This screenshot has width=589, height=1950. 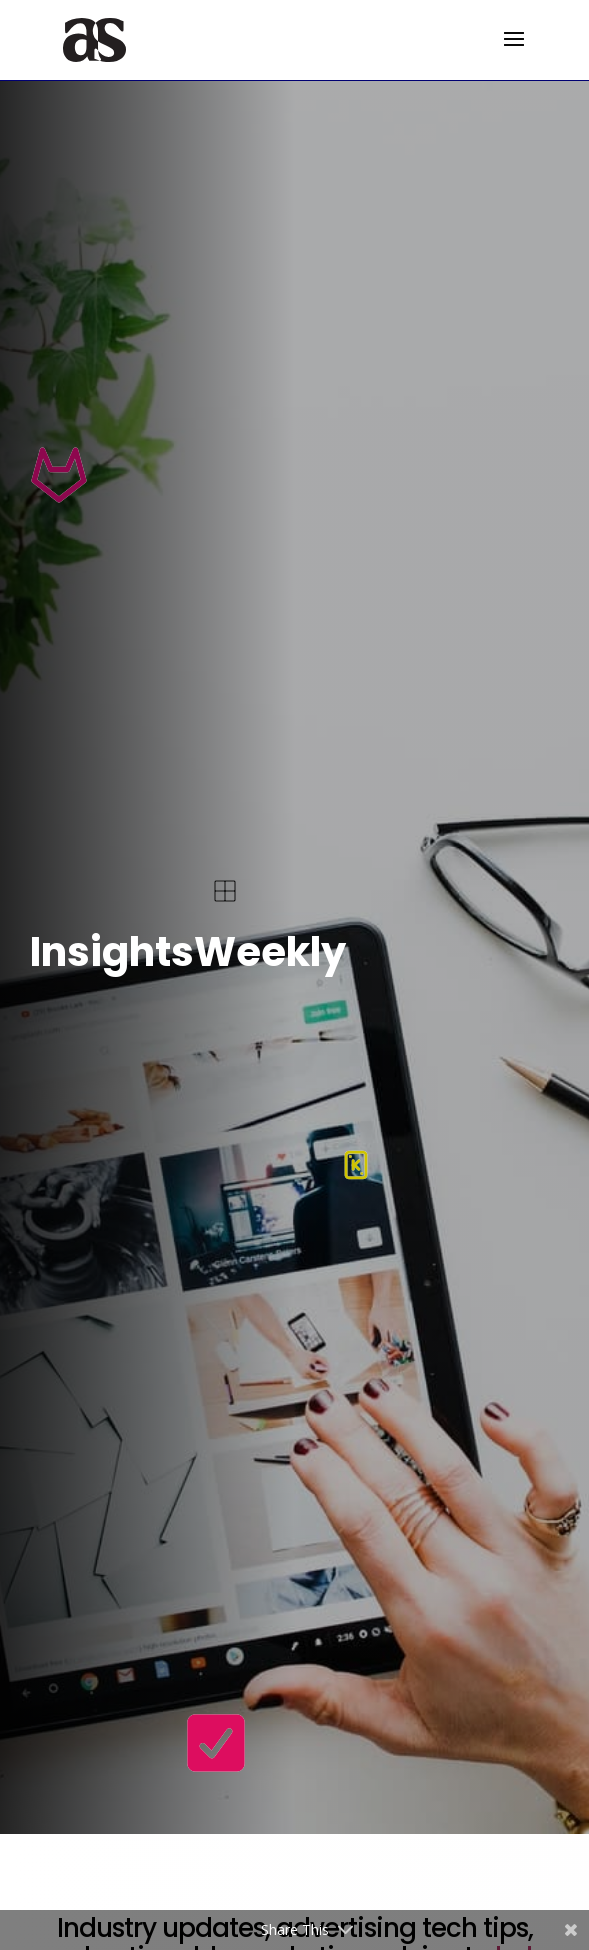 I want to click on view items in grid layout, so click(x=225, y=891).